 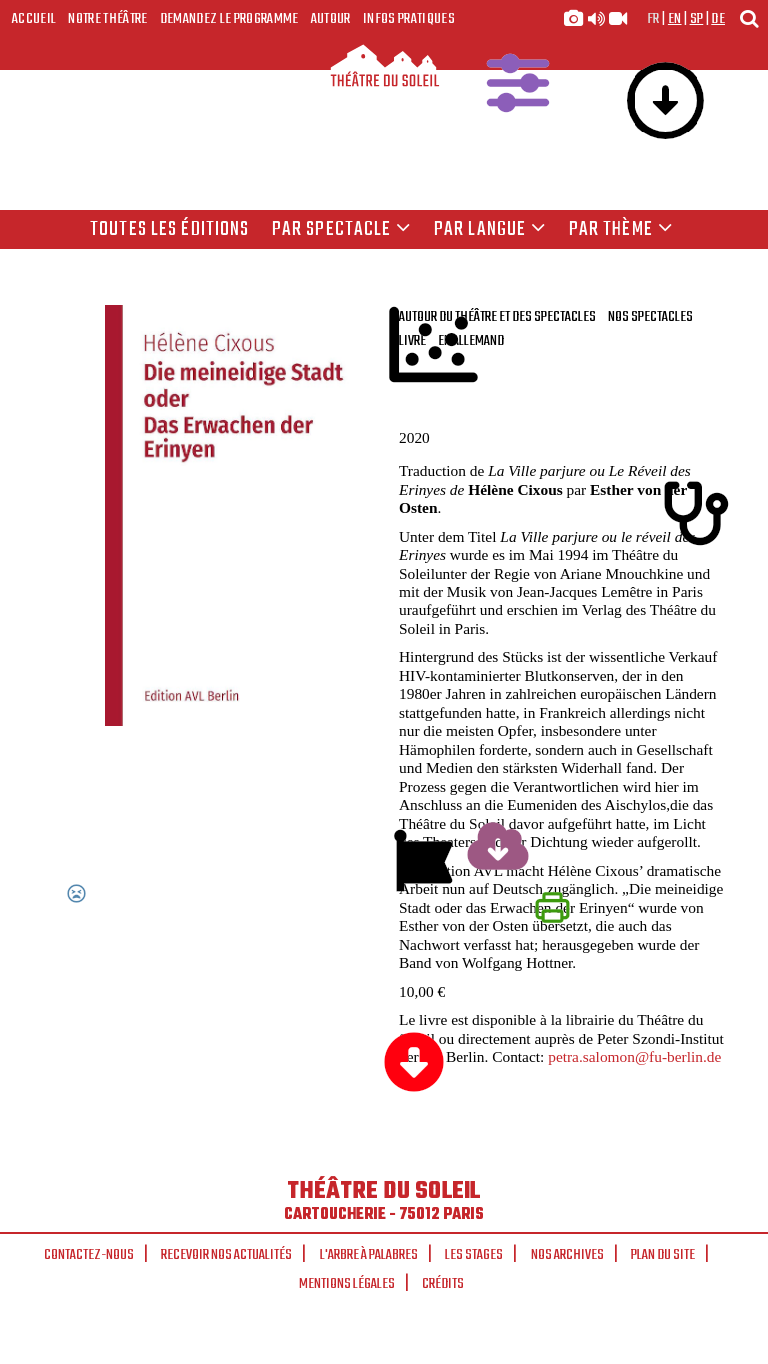 What do you see at coordinates (423, 860) in the screenshot?
I see `flag or mark an item for review` at bounding box center [423, 860].